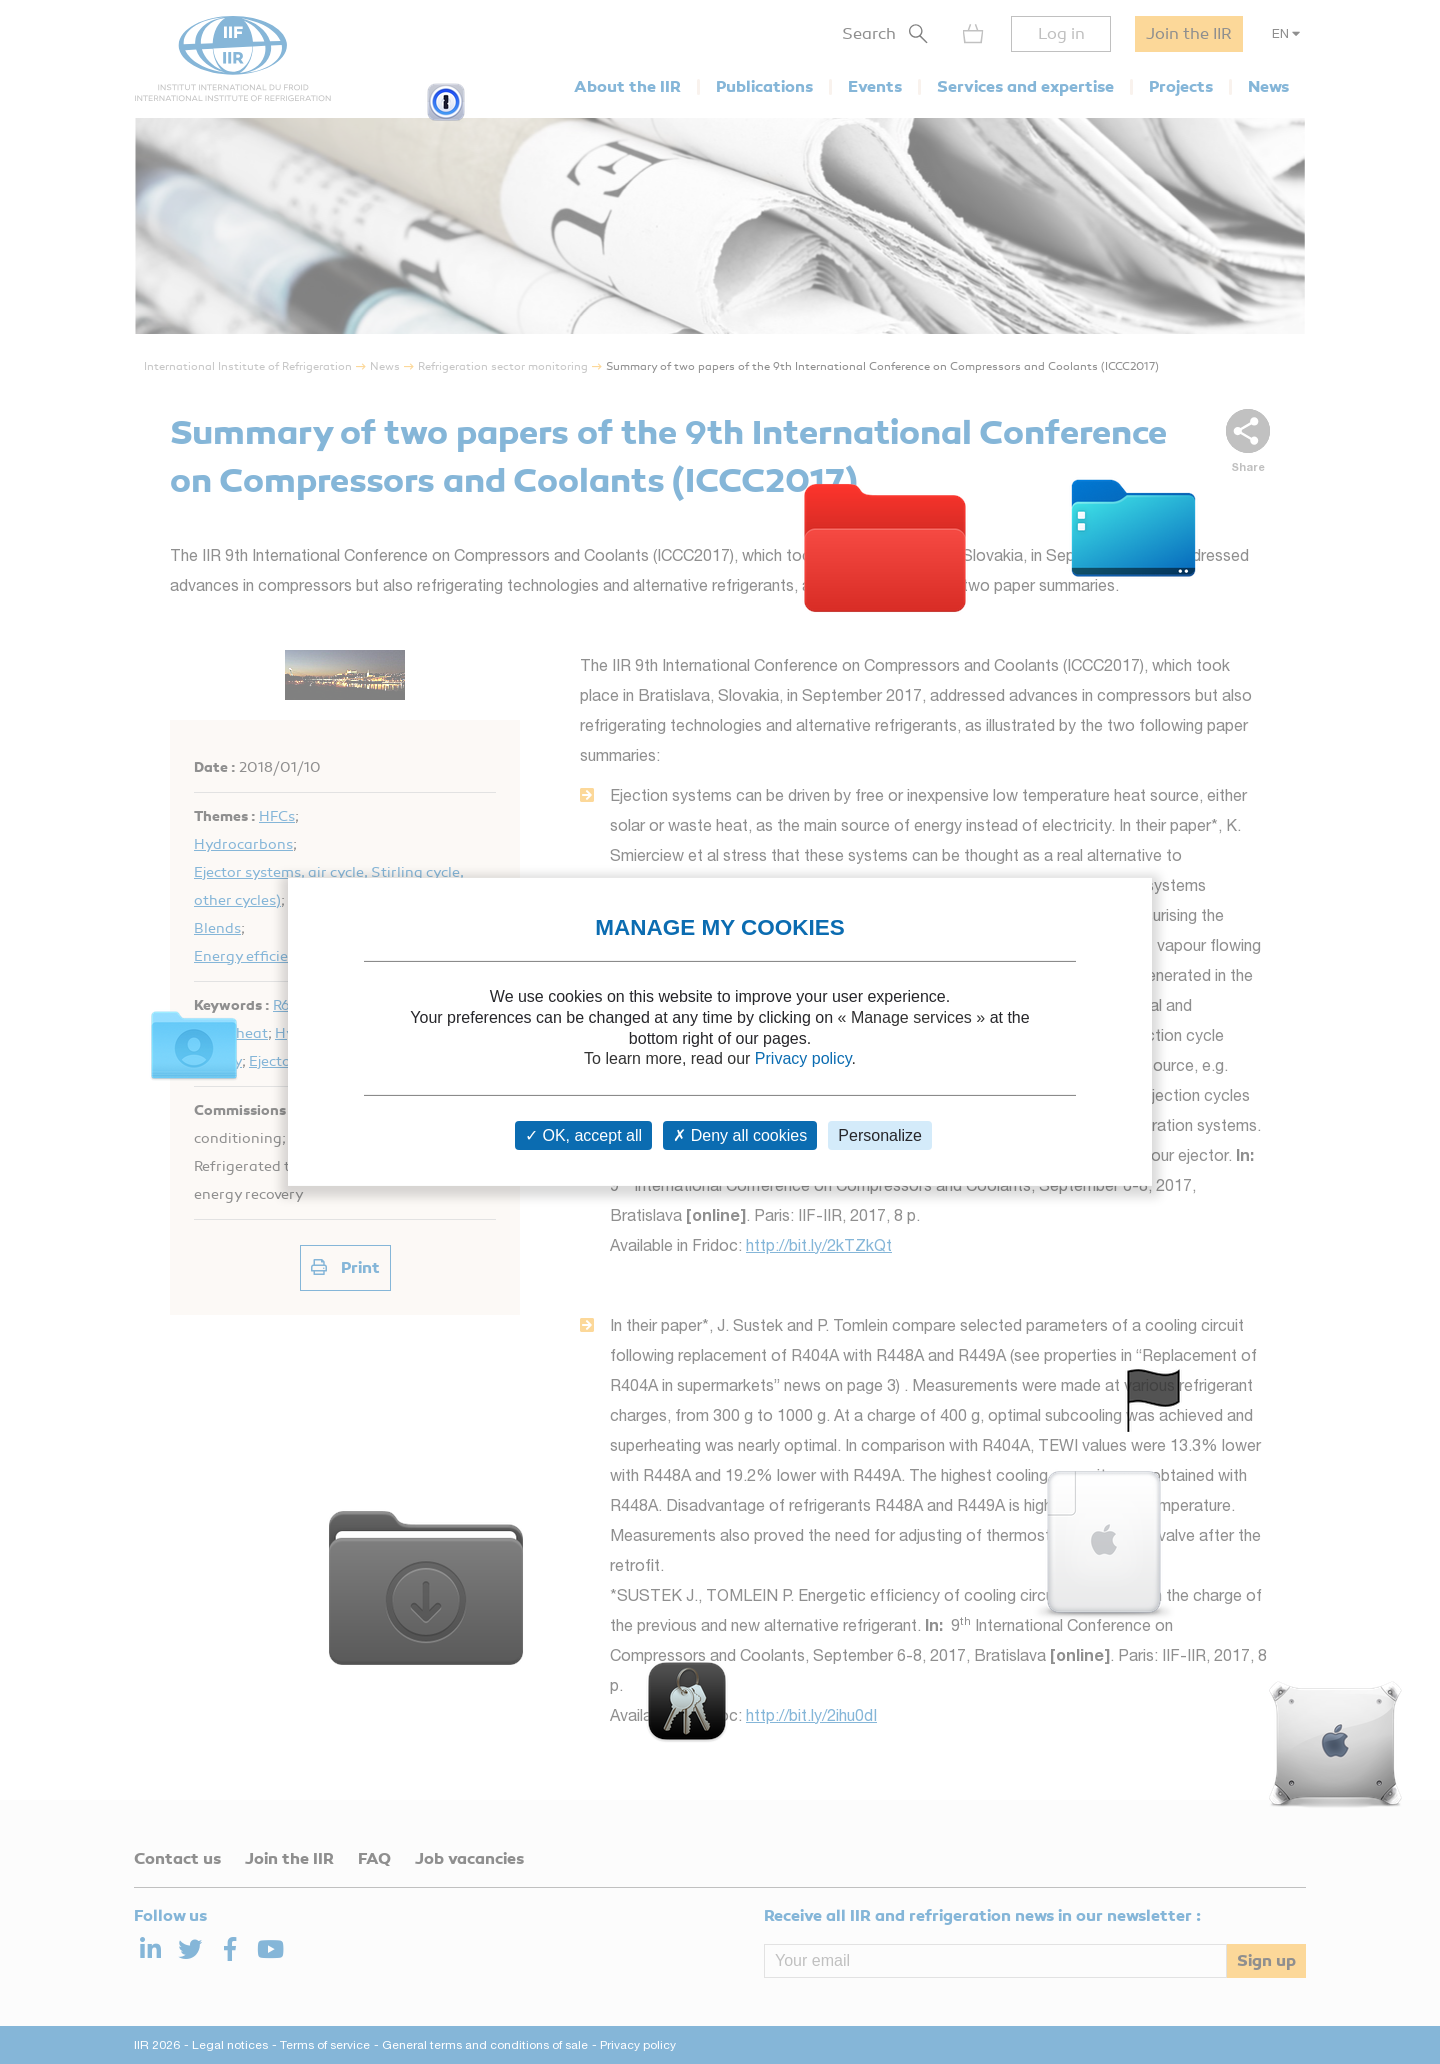  Describe the element at coordinates (1153, 1400) in the screenshot. I see `view flagged emails` at that location.